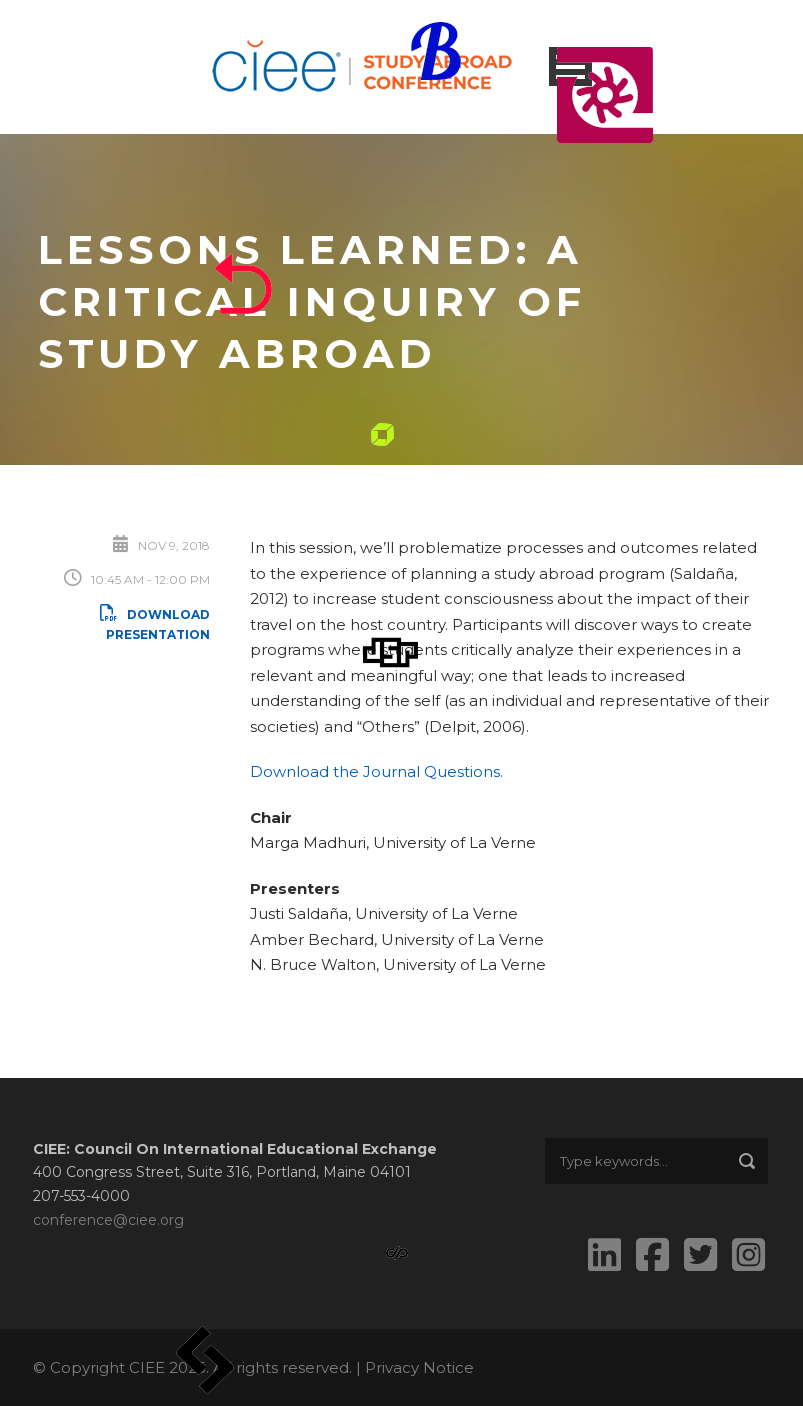 Image resolution: width=803 pixels, height=1406 pixels. Describe the element at coordinates (390, 652) in the screenshot. I see `jsr (javascript registry) logo` at that location.